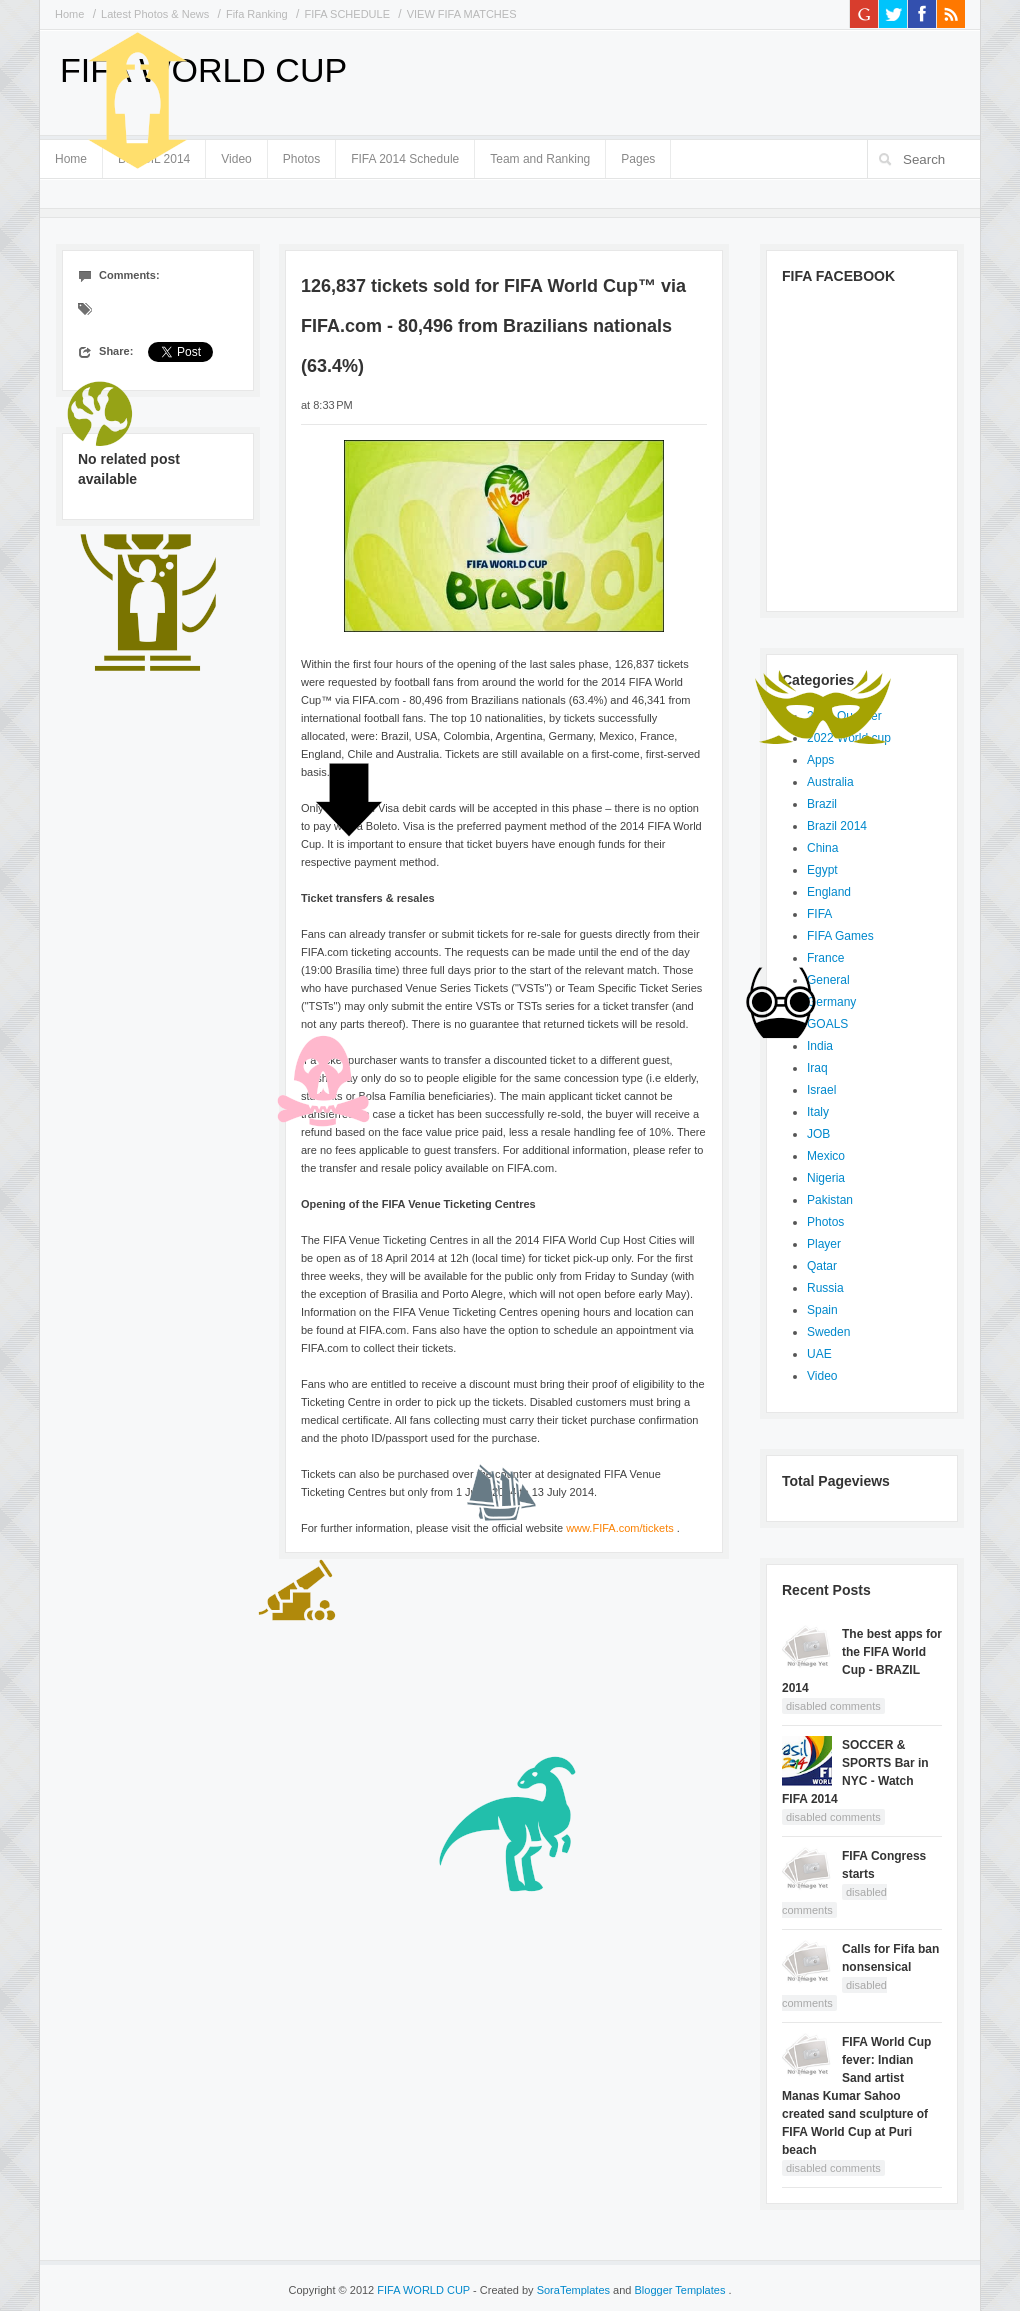 The height and width of the screenshot is (2311, 1020). What do you see at coordinates (100, 414) in the screenshot?
I see `activate midnight claw ability` at bounding box center [100, 414].